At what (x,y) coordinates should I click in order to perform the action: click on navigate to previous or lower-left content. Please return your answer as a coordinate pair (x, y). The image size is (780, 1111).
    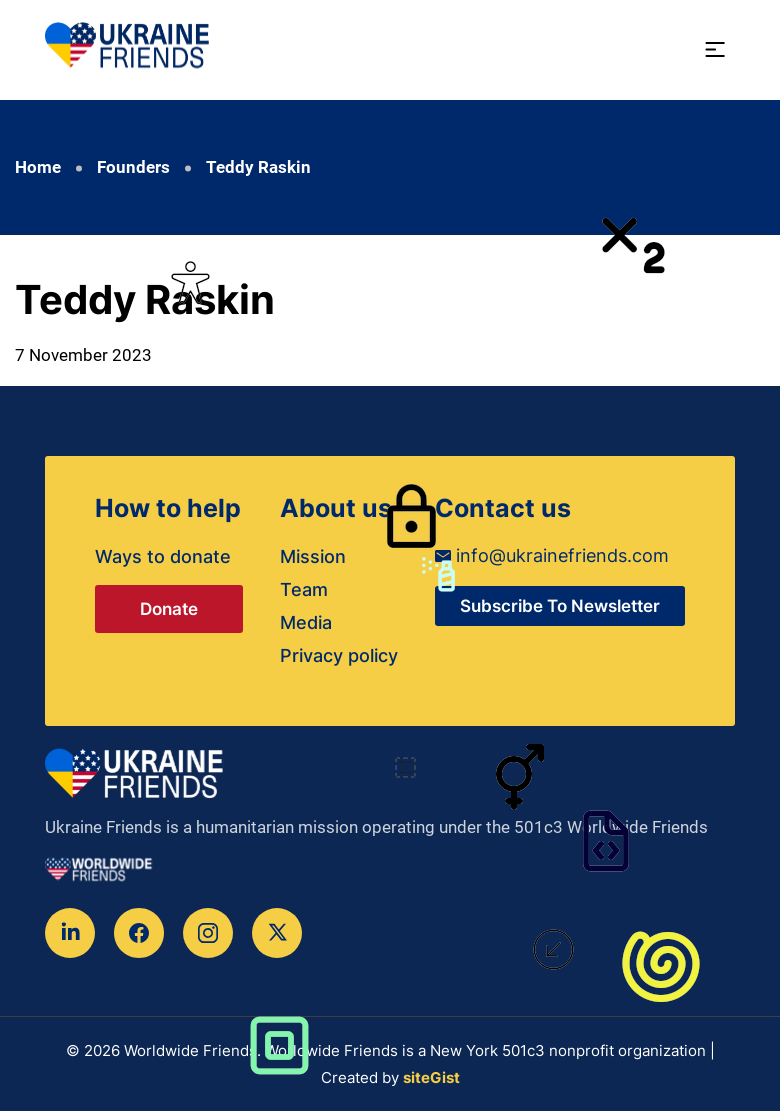
    Looking at the image, I should click on (553, 949).